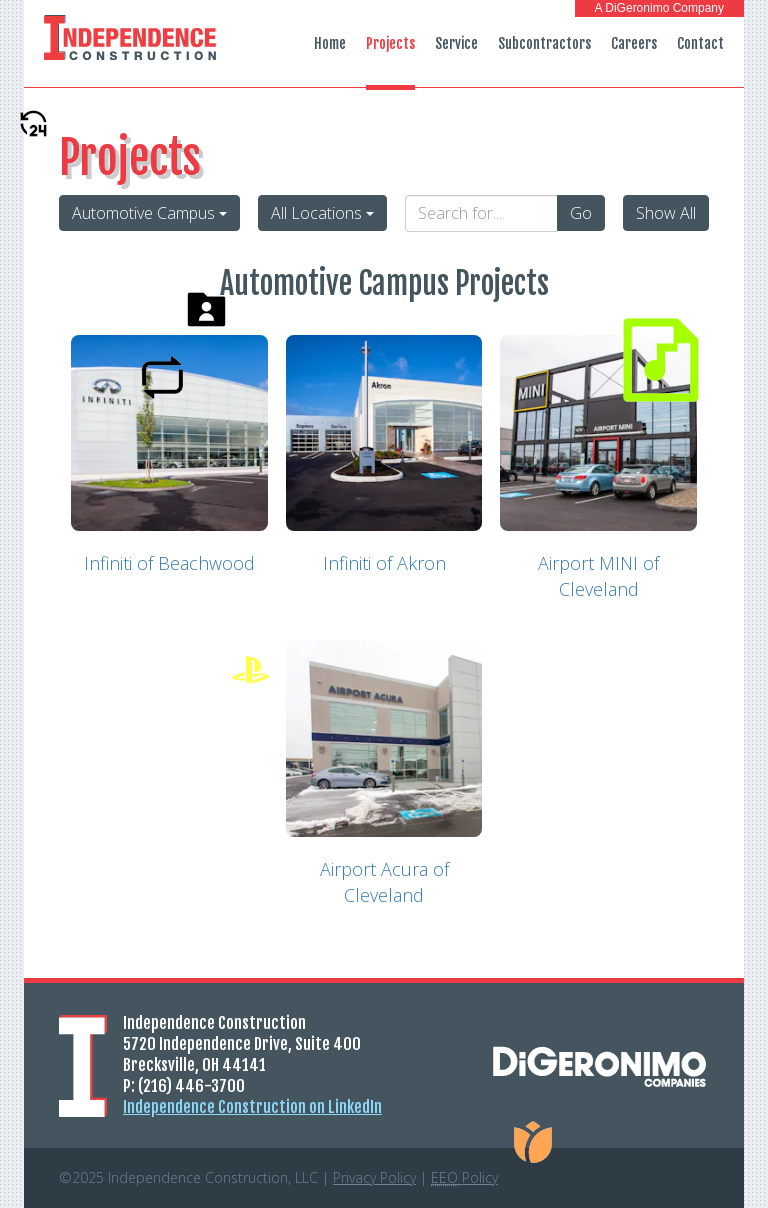 This screenshot has width=768, height=1208. Describe the element at coordinates (206, 309) in the screenshot. I see `access your personal files folder` at that location.